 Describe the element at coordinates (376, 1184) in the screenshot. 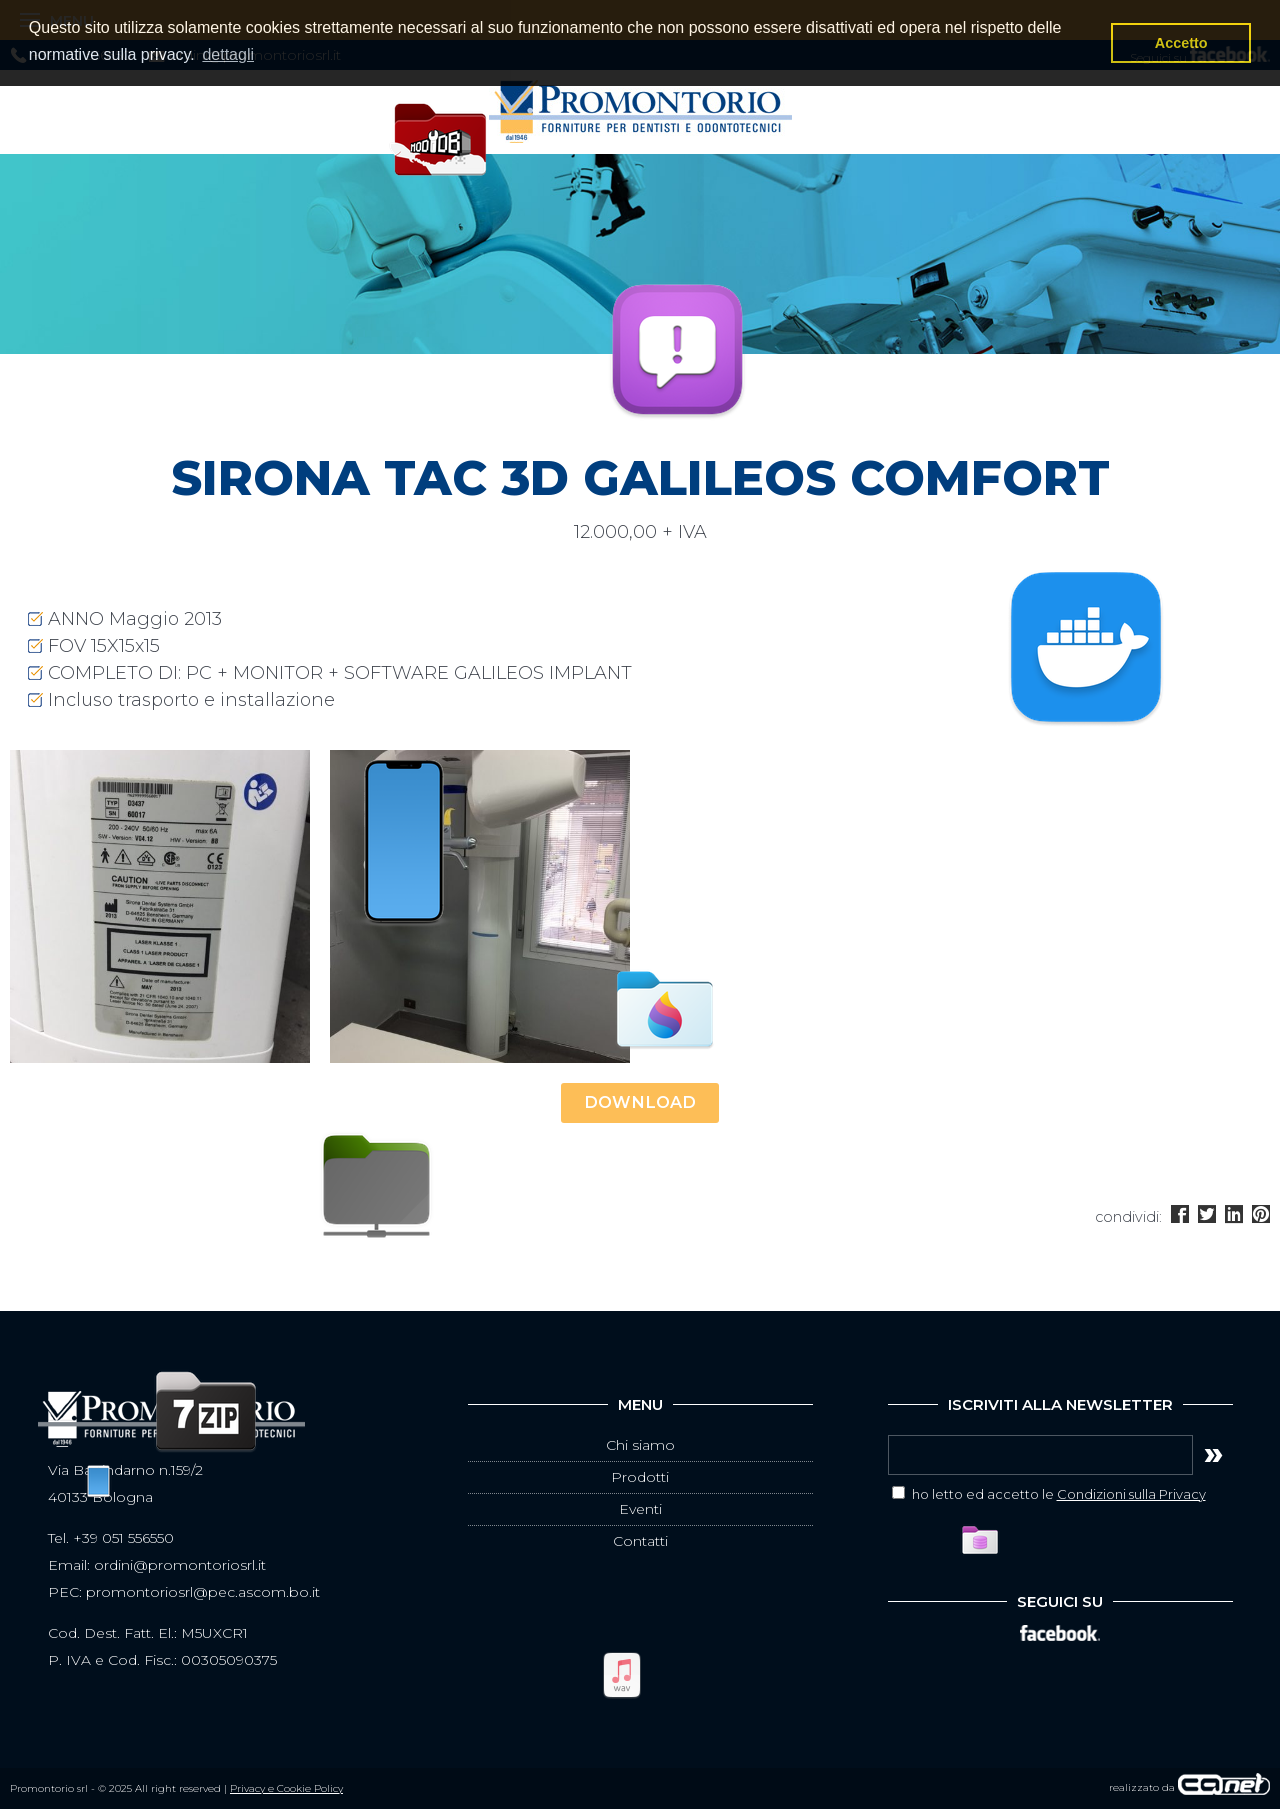

I see `access a remote or network folder` at that location.